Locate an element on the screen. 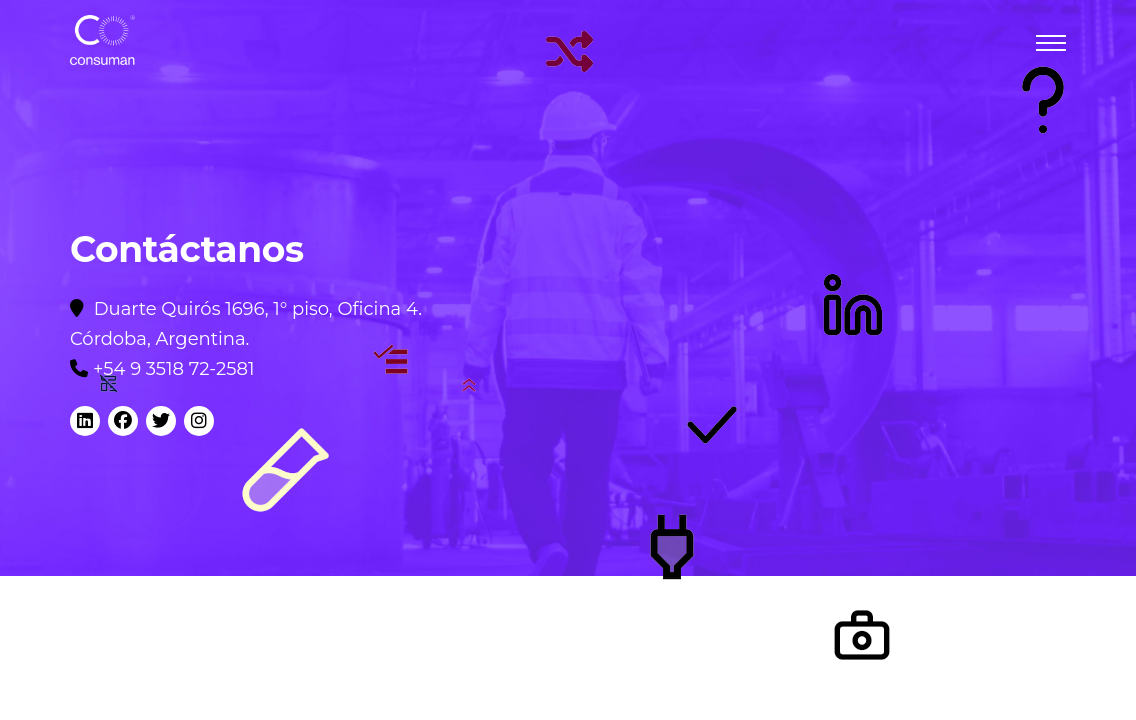 The image size is (1136, 720). indicates device is charging or connected to power is located at coordinates (672, 547).